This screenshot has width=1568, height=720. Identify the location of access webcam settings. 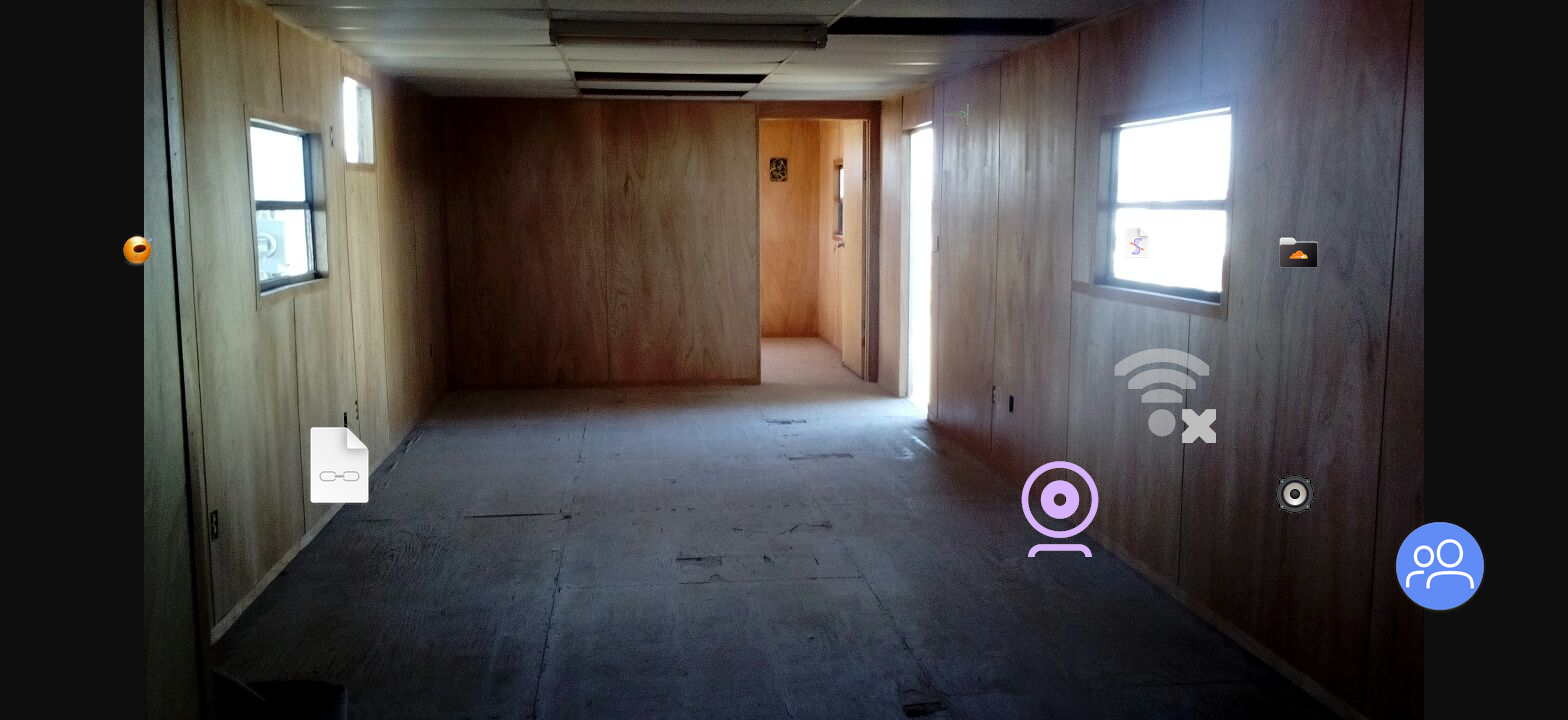
(1060, 506).